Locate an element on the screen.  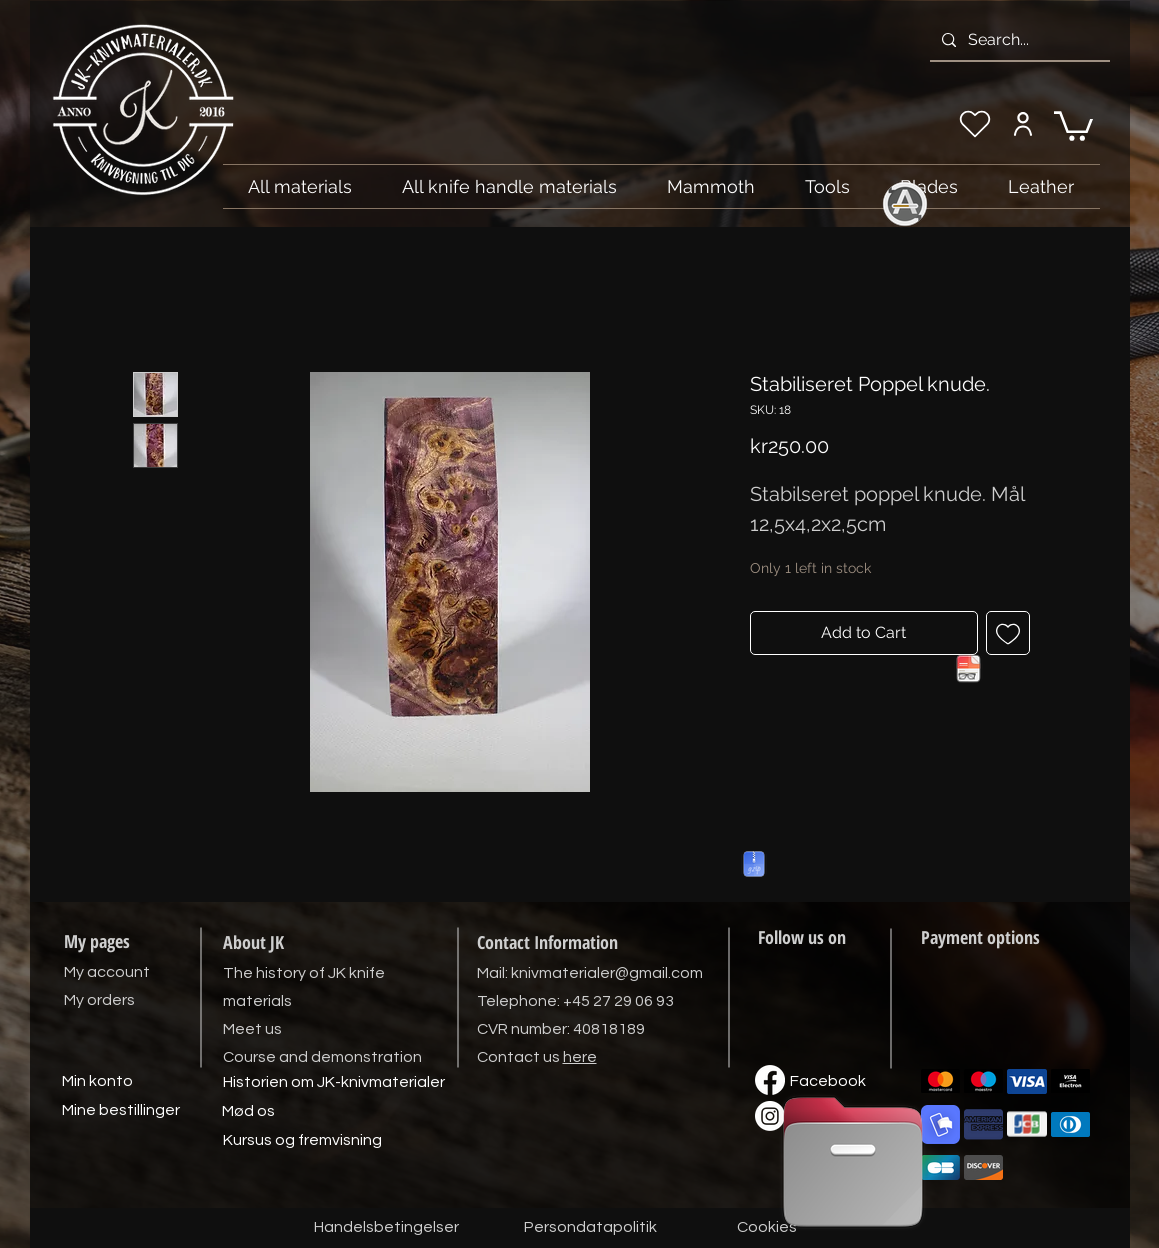
open the file manager application is located at coordinates (853, 1162).